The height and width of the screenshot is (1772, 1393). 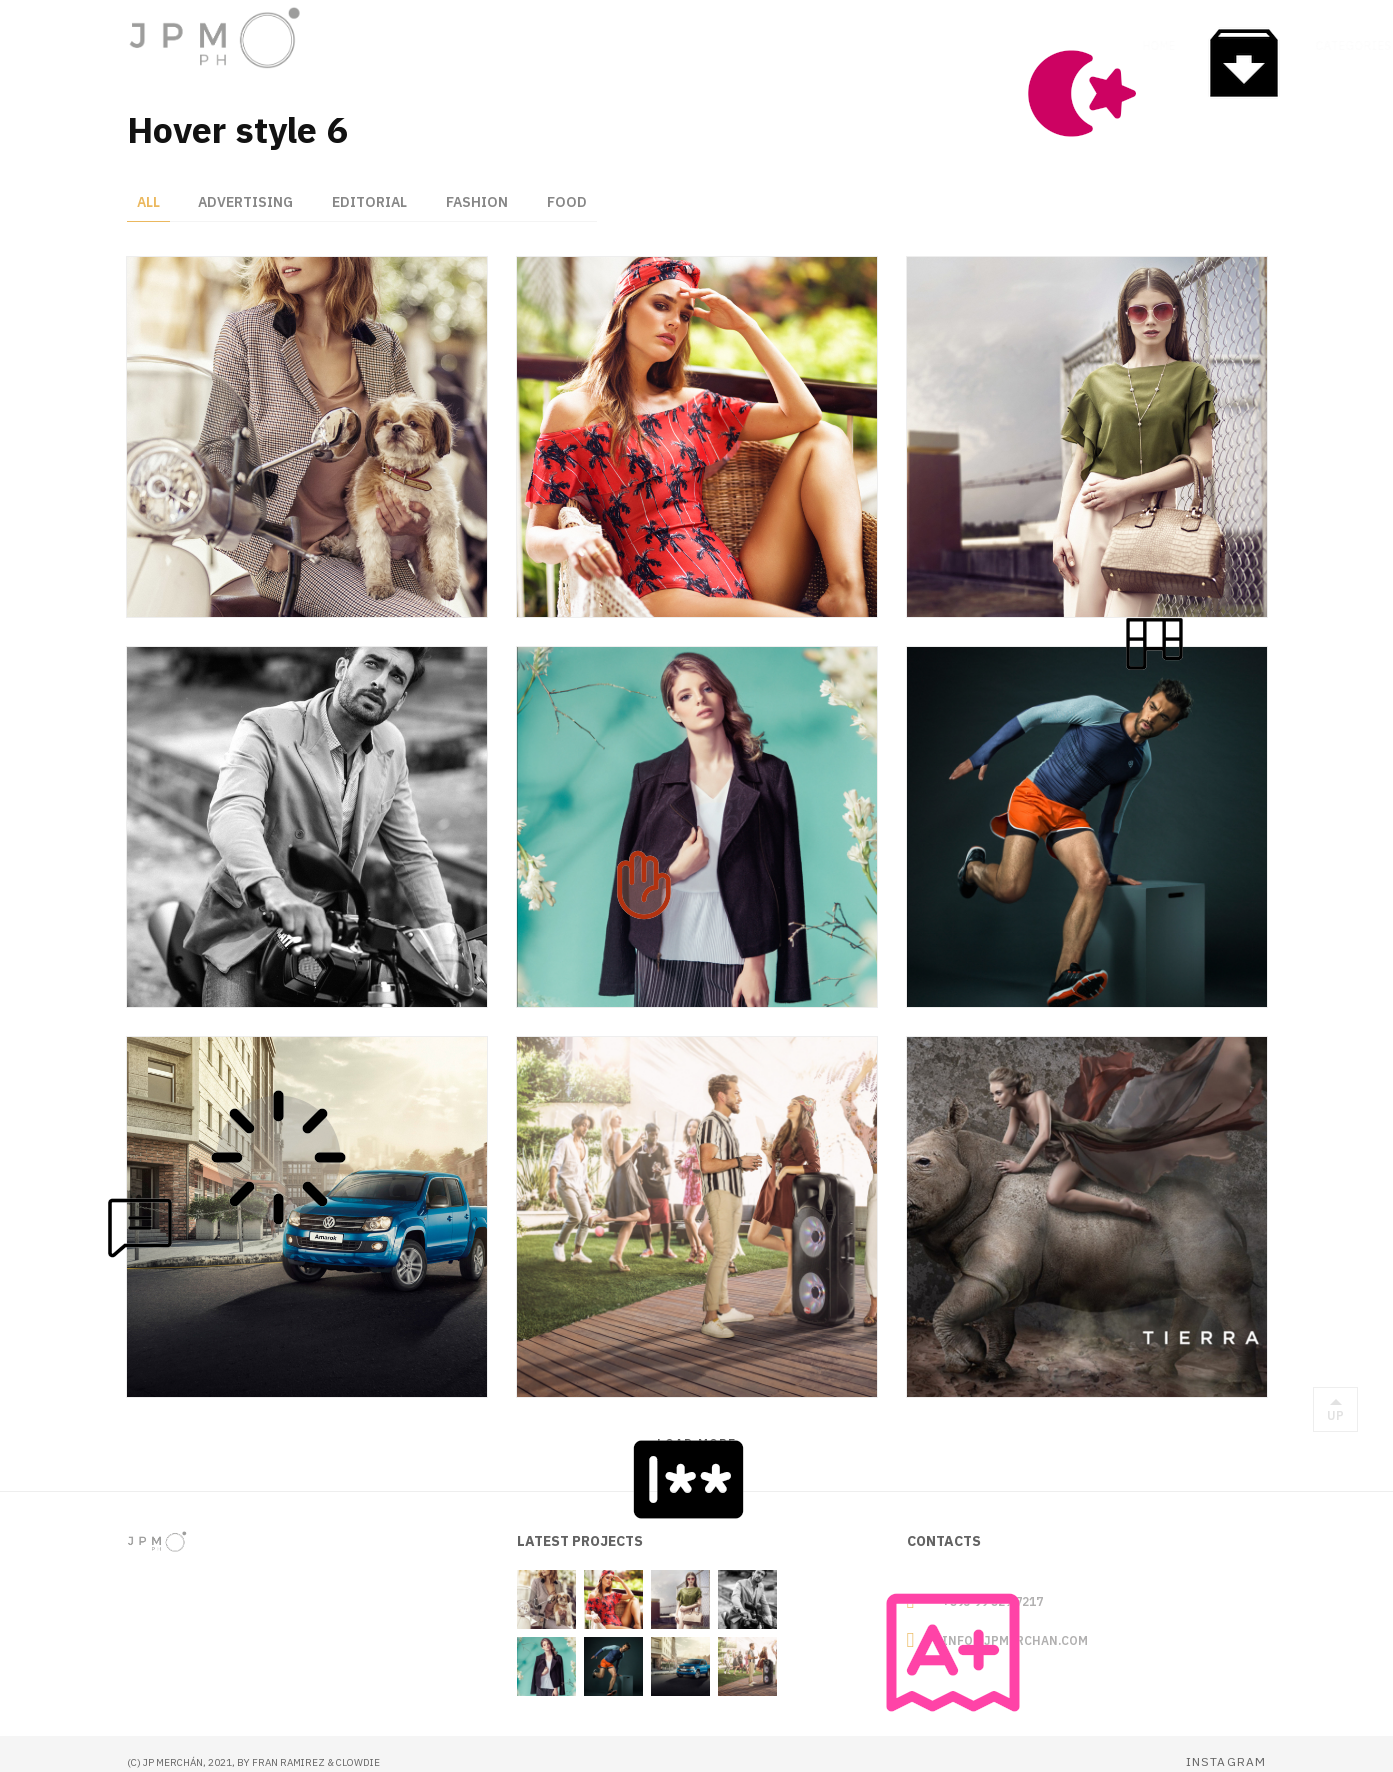 I want to click on open kanban board view, so click(x=1154, y=641).